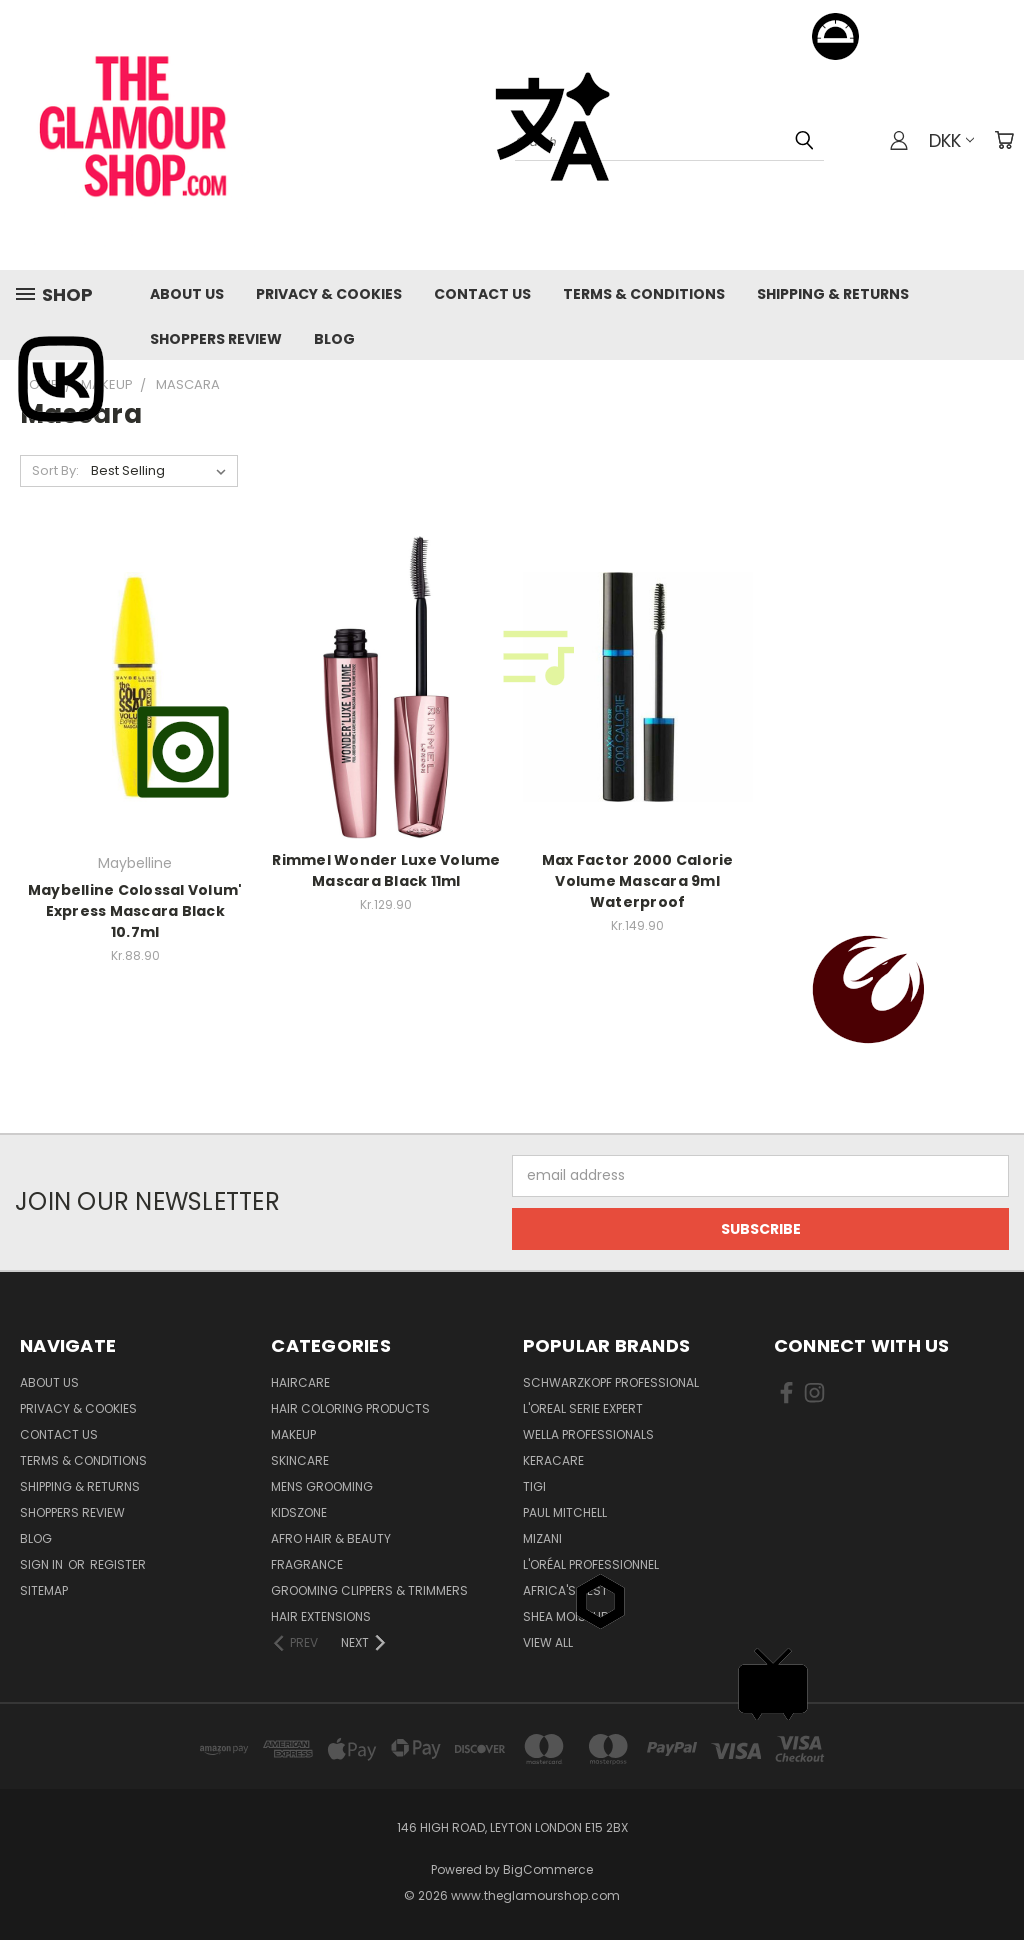  What do you see at coordinates (868, 989) in the screenshot?
I see `phoenix squadron logo from star wars rebels` at bounding box center [868, 989].